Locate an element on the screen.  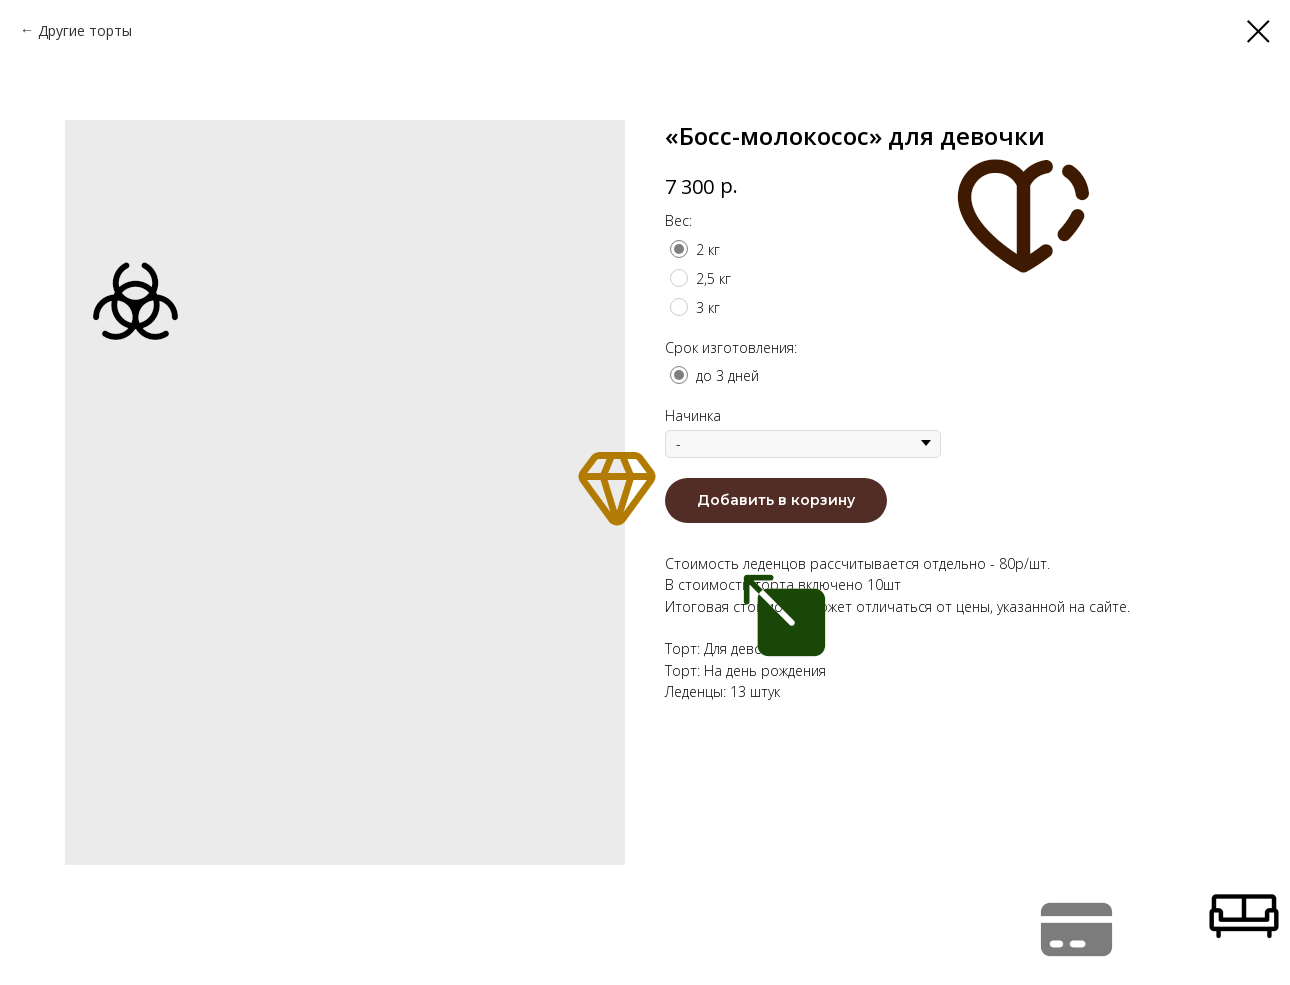
indicates partial like or favorite status is located at coordinates (1023, 211).